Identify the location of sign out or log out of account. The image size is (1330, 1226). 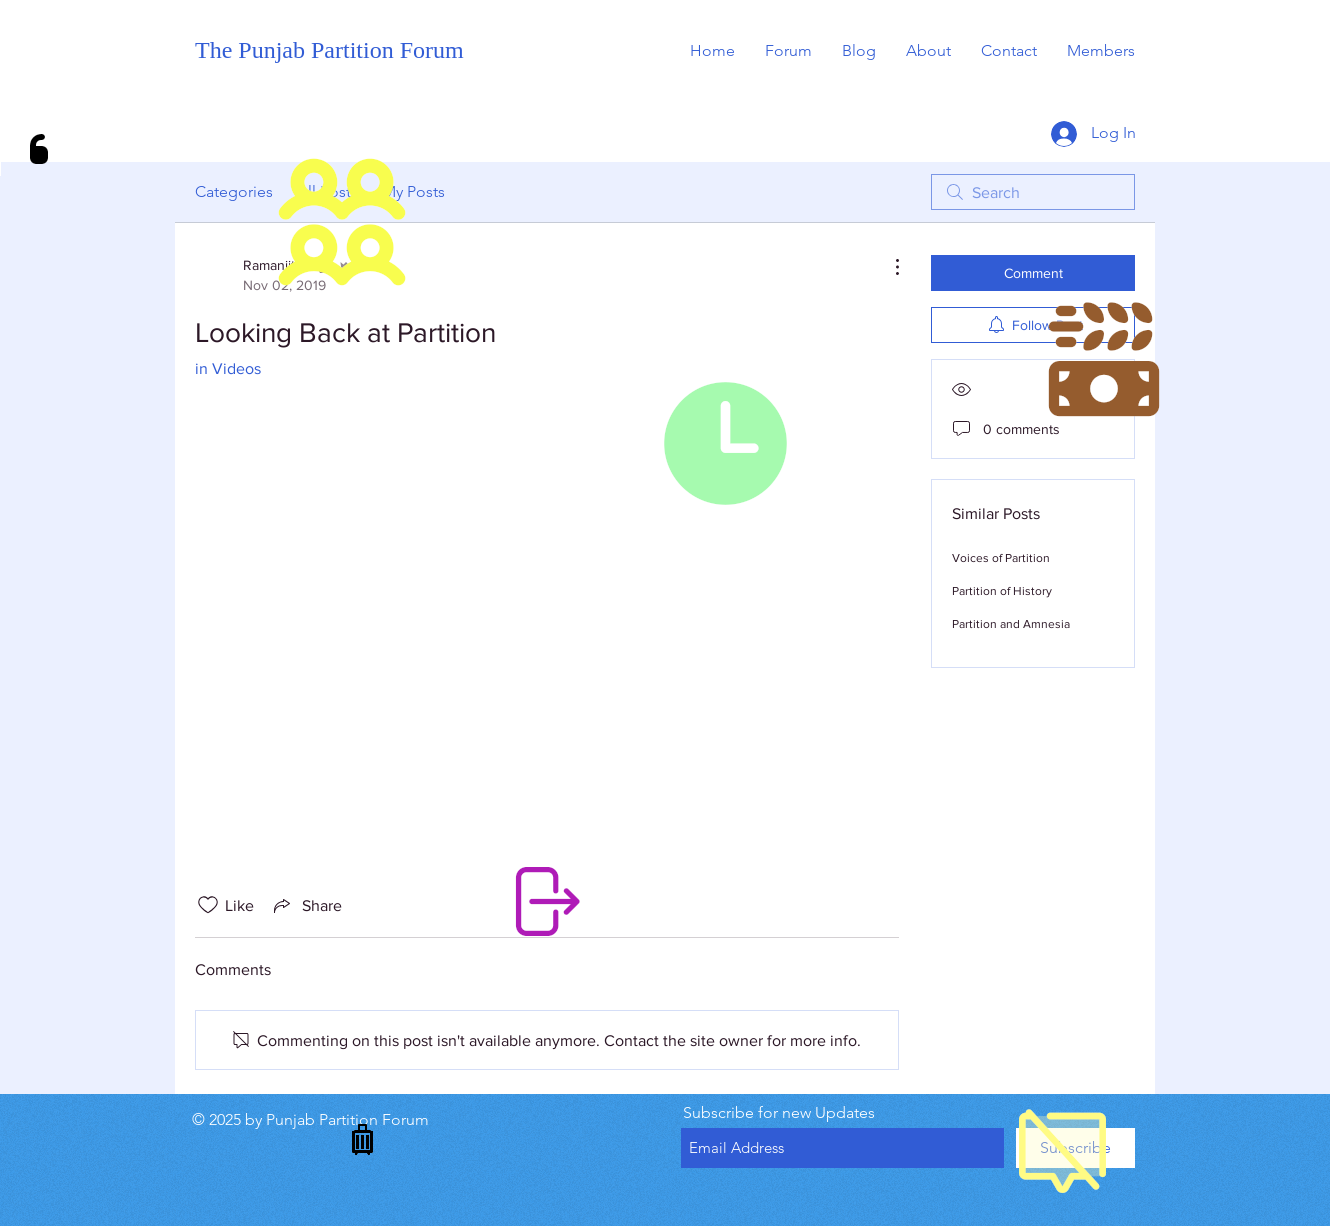
(542, 901).